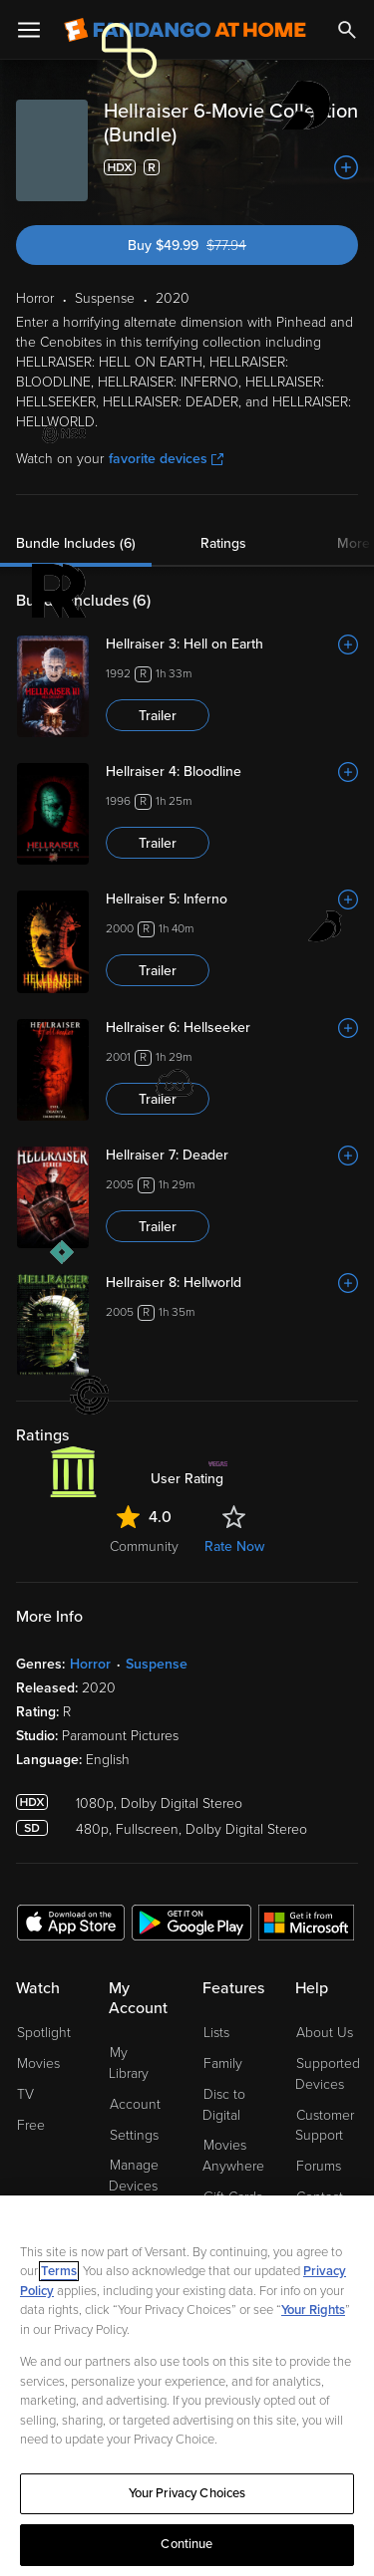 This screenshot has width=374, height=2576. I want to click on visit the Internet Archive website, so click(73, 1471).